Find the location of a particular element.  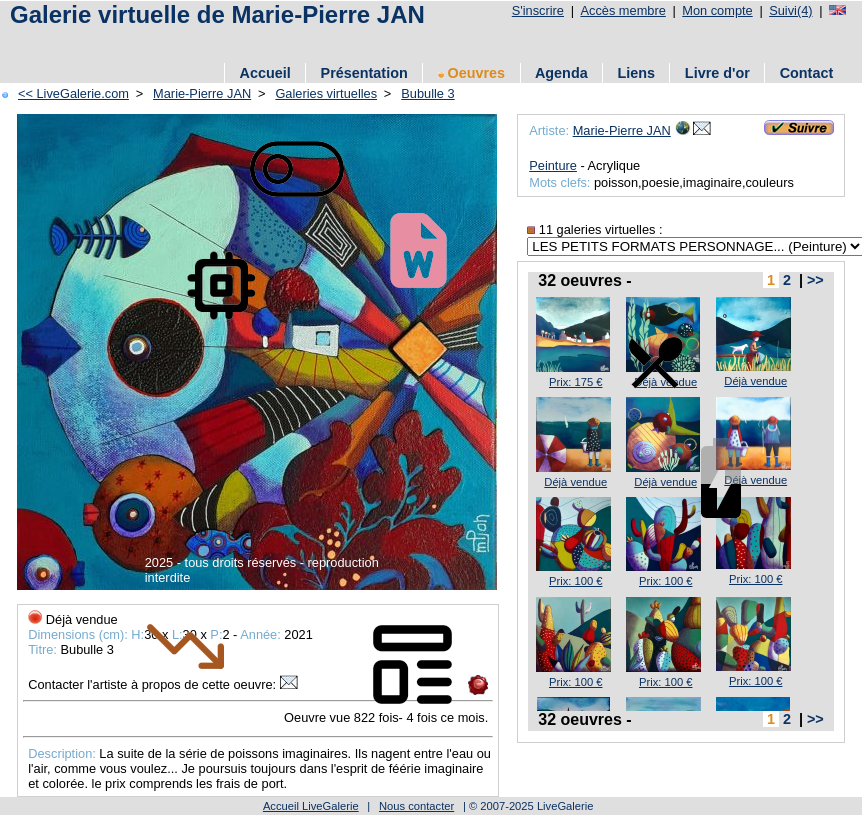

find nearby restaurants is located at coordinates (655, 362).